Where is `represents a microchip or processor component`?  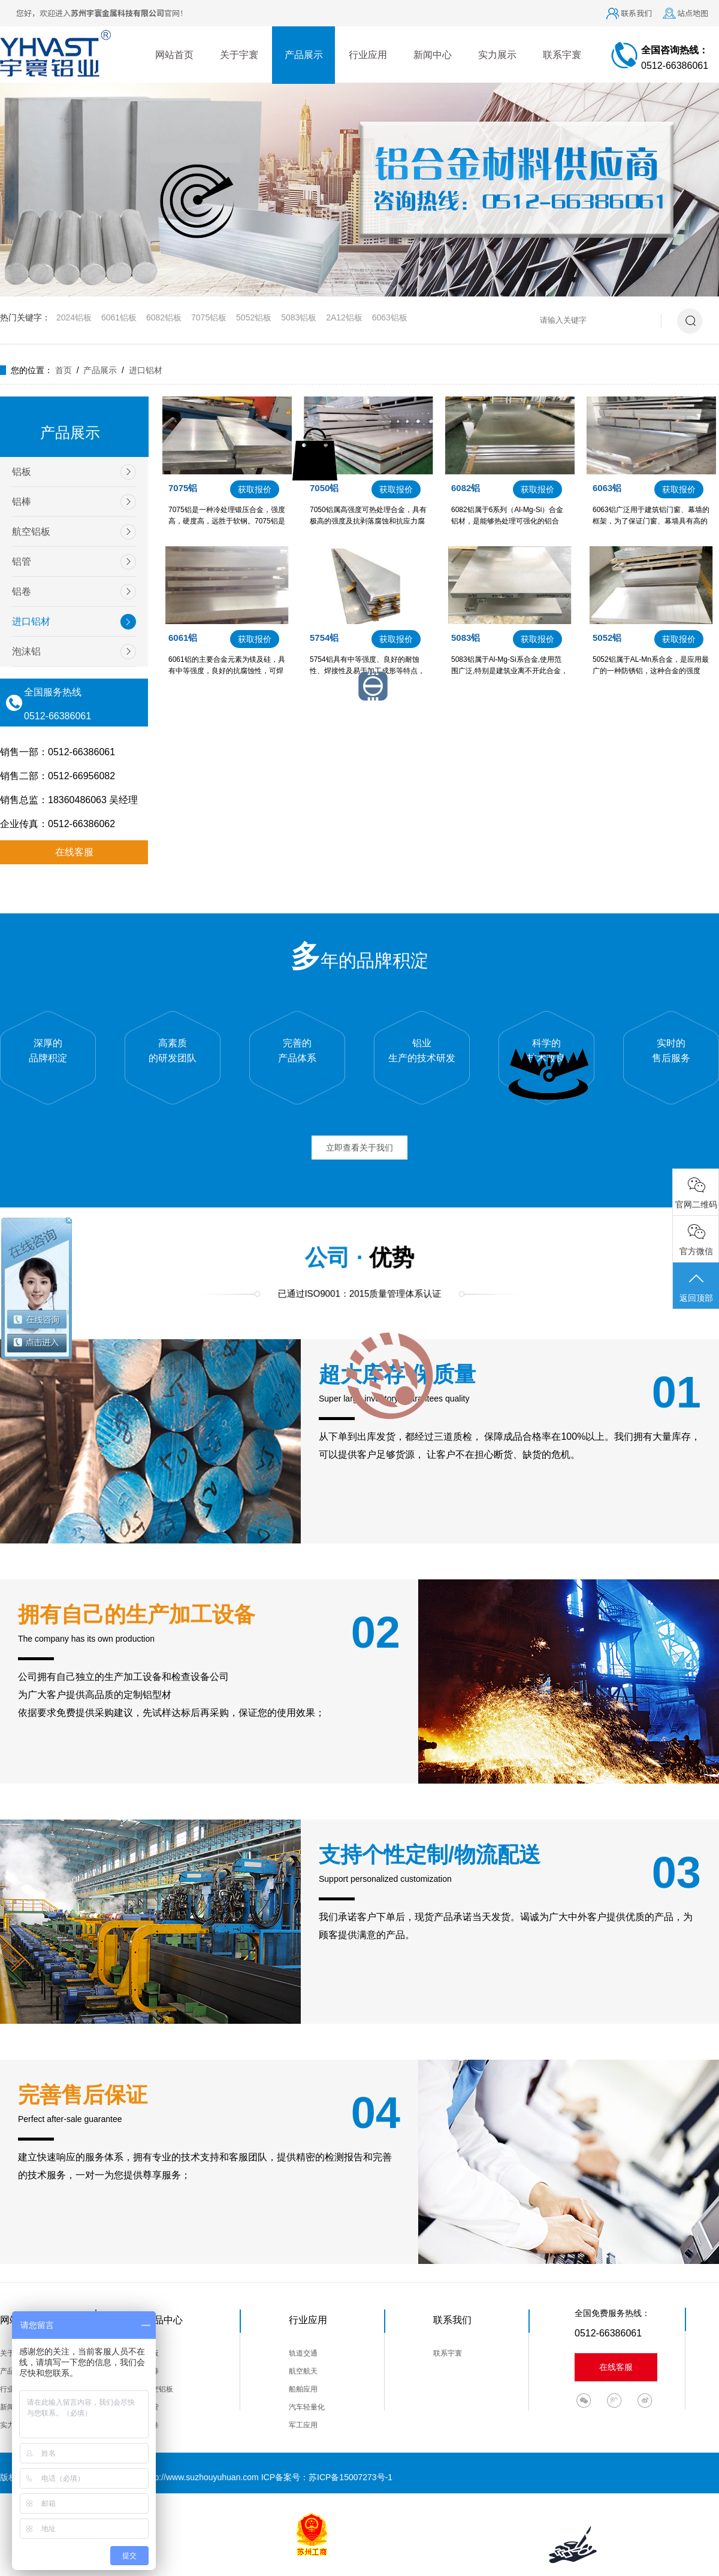 represents a microchip or processor component is located at coordinates (373, 686).